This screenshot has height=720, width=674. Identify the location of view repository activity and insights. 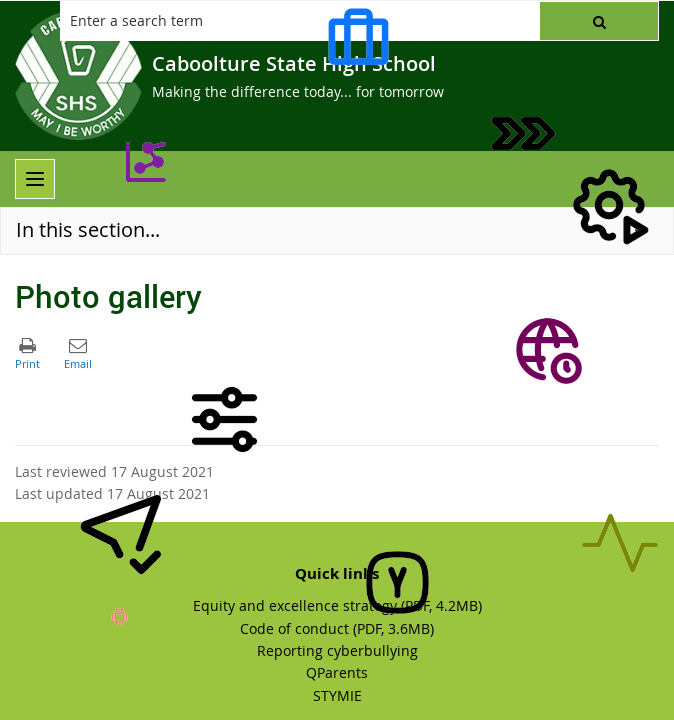
(620, 544).